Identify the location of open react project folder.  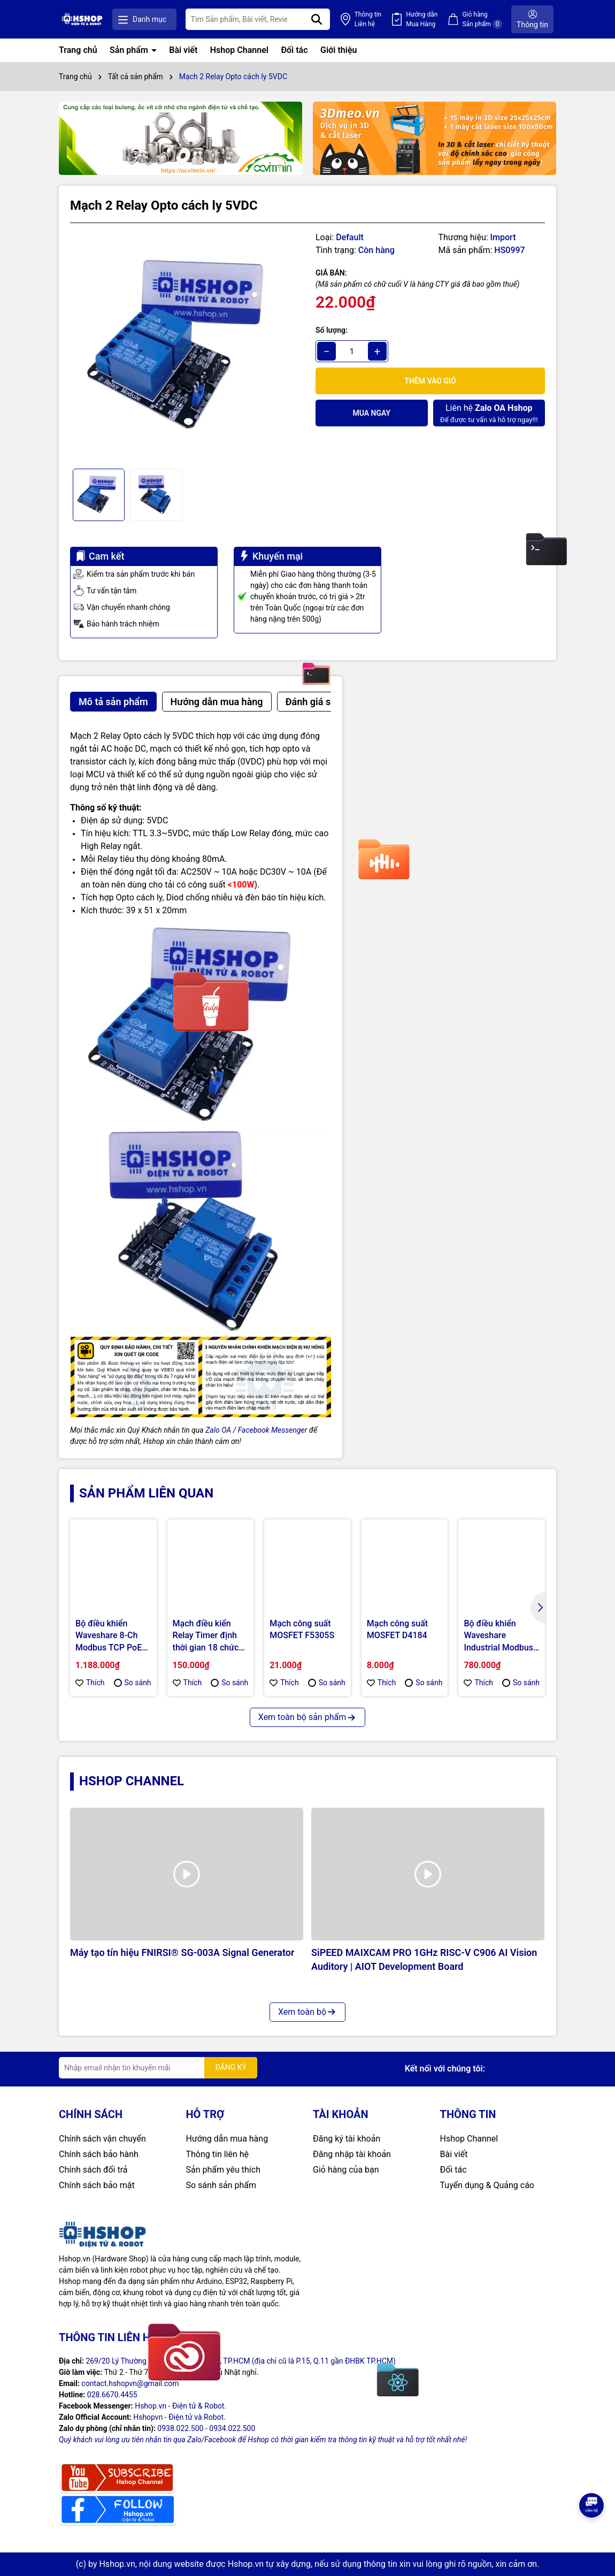
(397, 2381).